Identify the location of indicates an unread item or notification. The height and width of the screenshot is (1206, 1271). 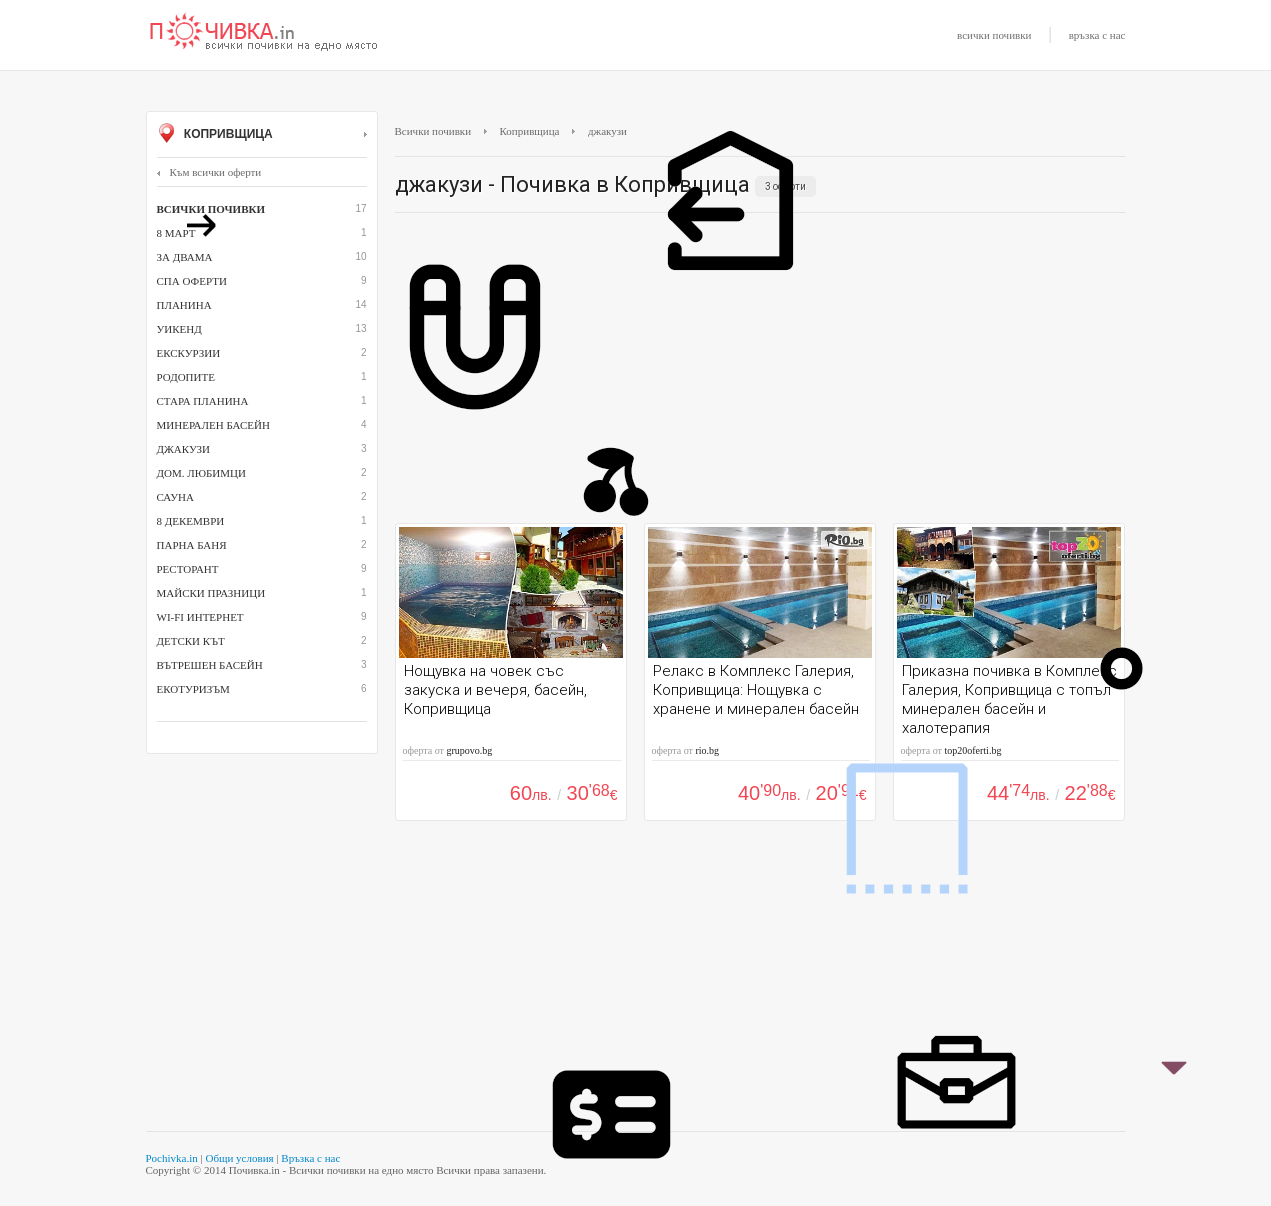
(1121, 668).